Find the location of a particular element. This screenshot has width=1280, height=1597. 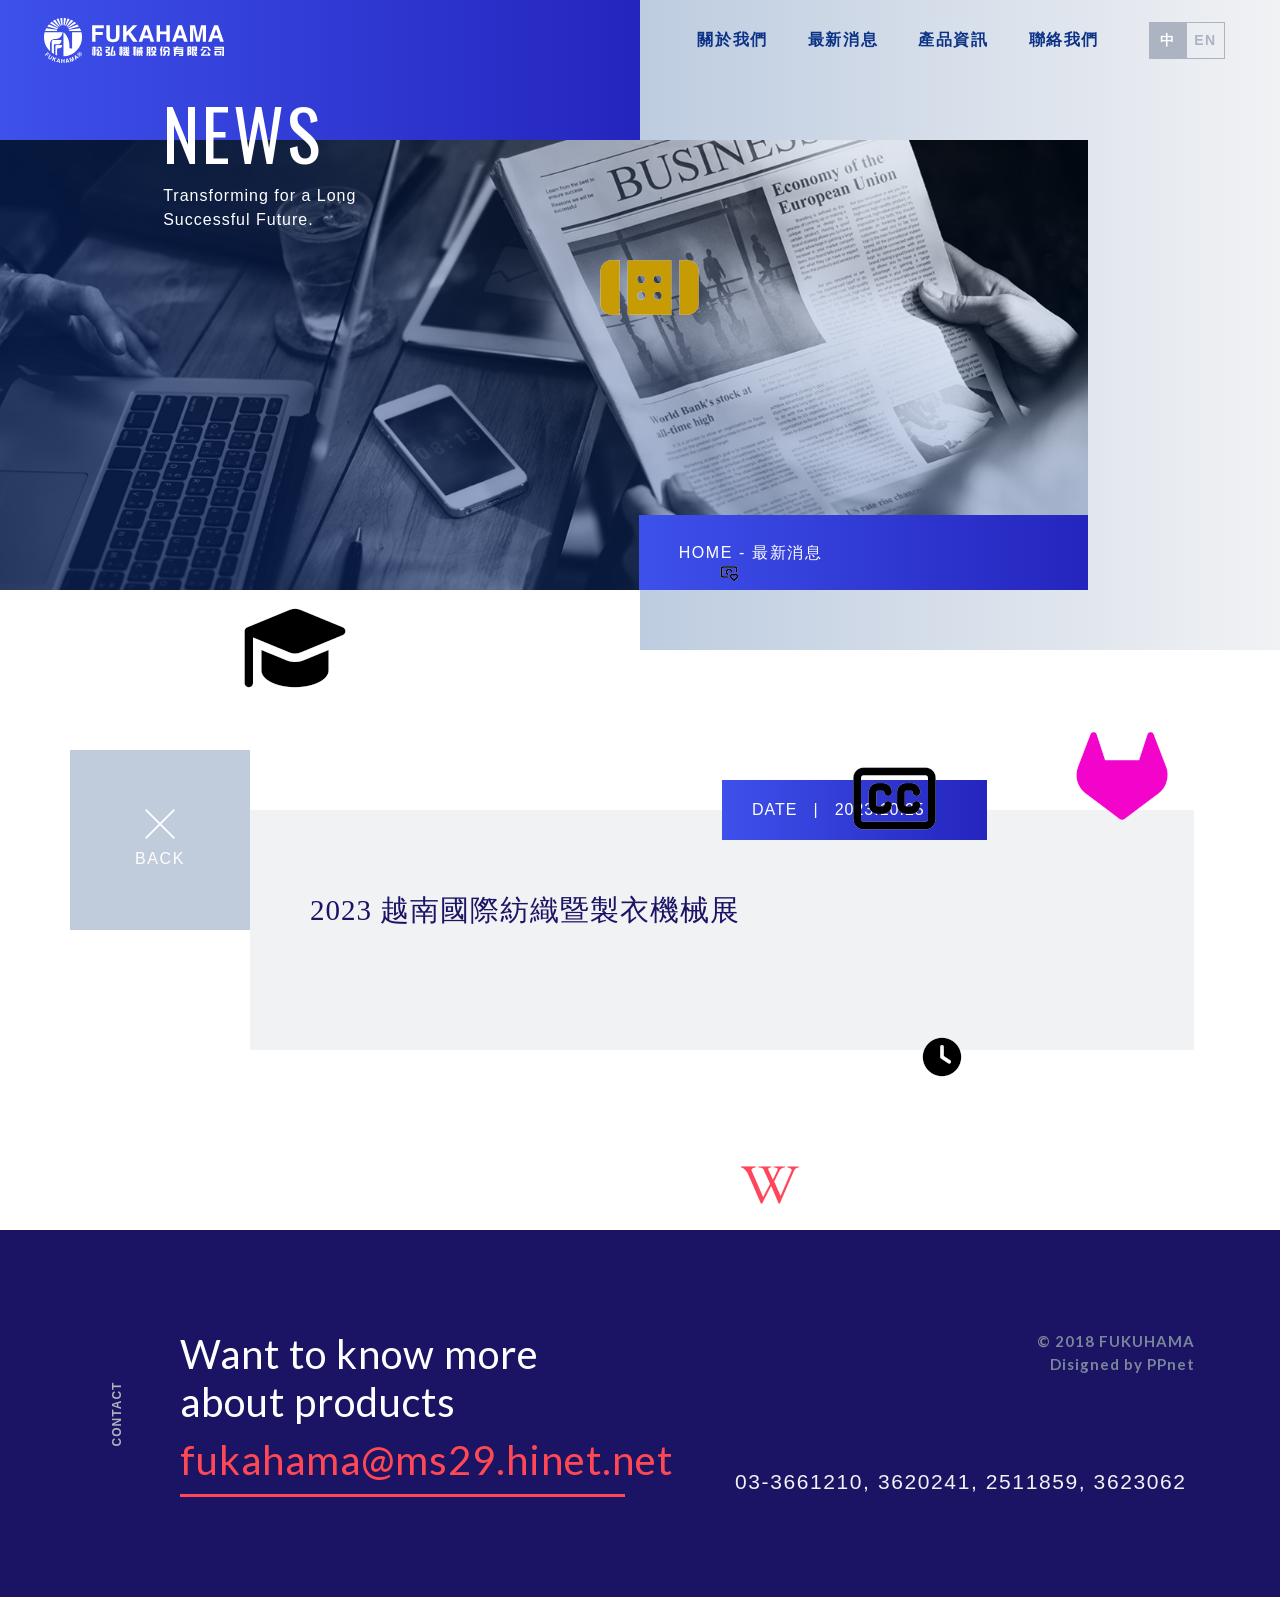

open Wikipedia is located at coordinates (770, 1185).